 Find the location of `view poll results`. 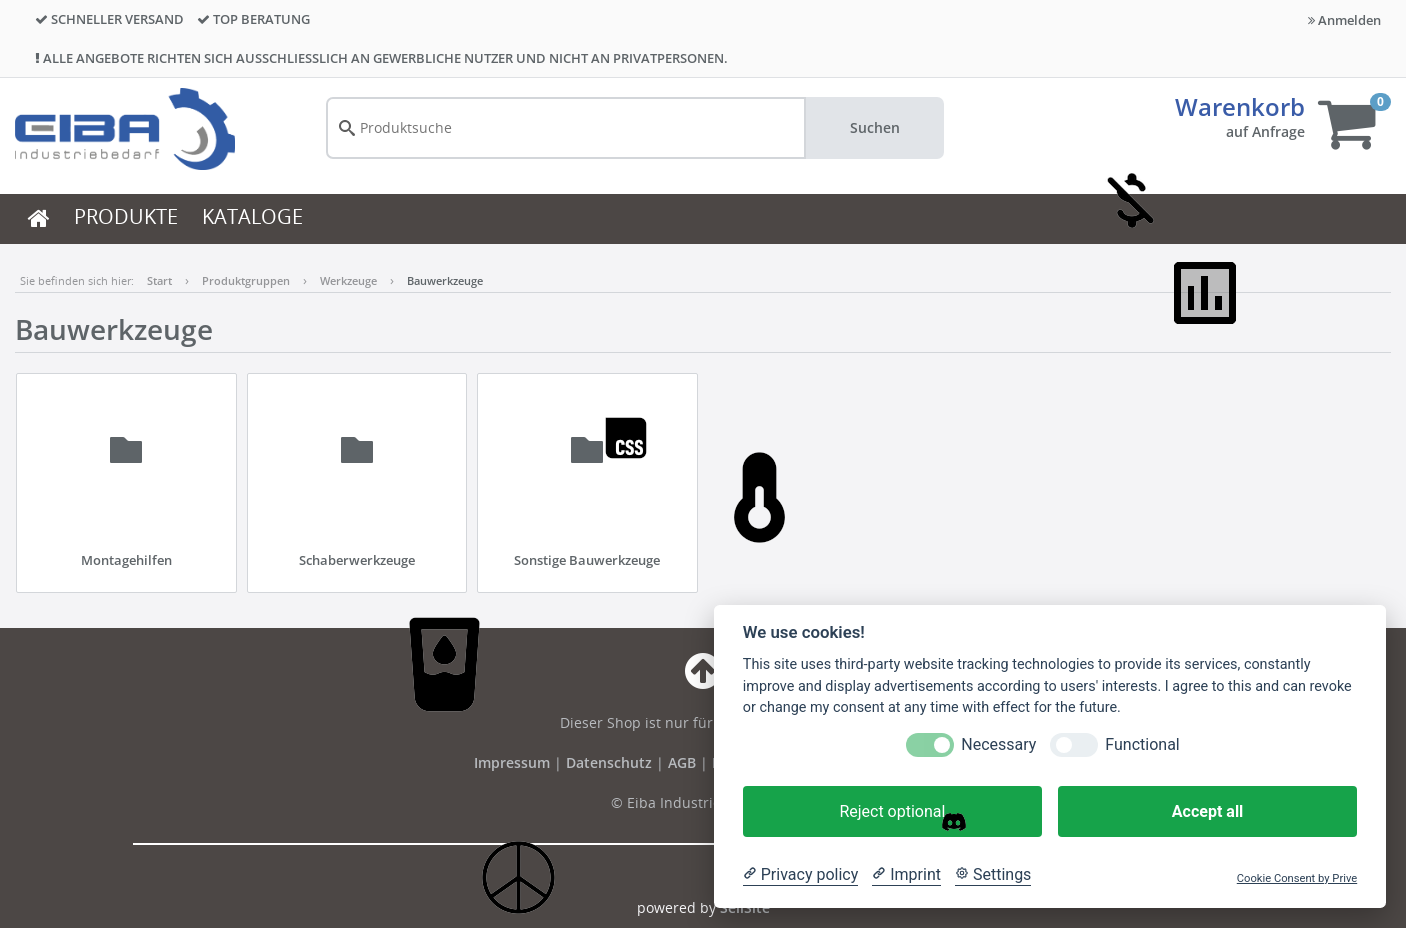

view poll results is located at coordinates (1205, 293).